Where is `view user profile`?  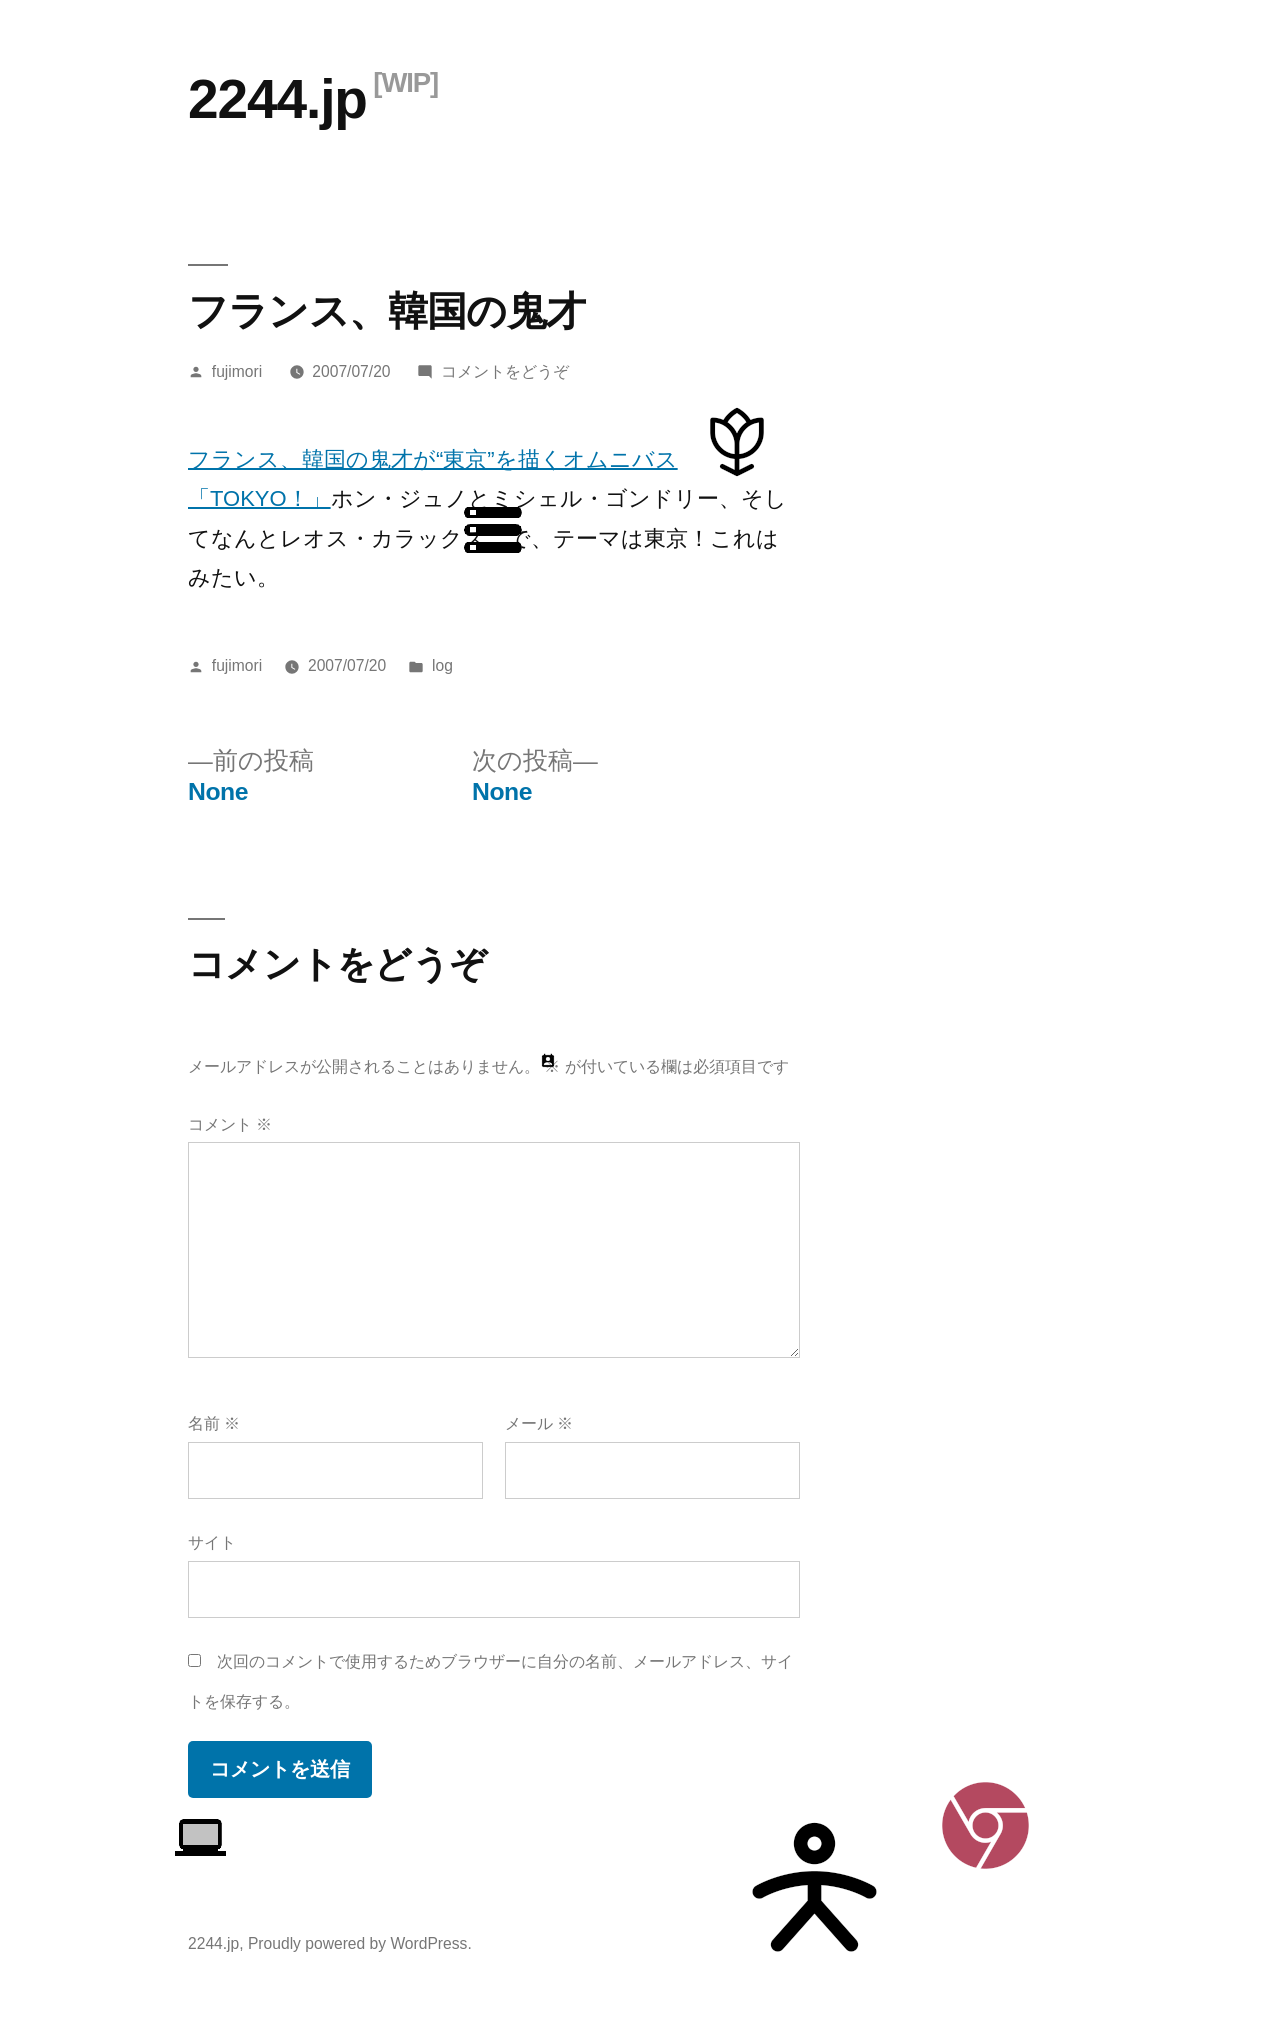
view user profile is located at coordinates (814, 1889).